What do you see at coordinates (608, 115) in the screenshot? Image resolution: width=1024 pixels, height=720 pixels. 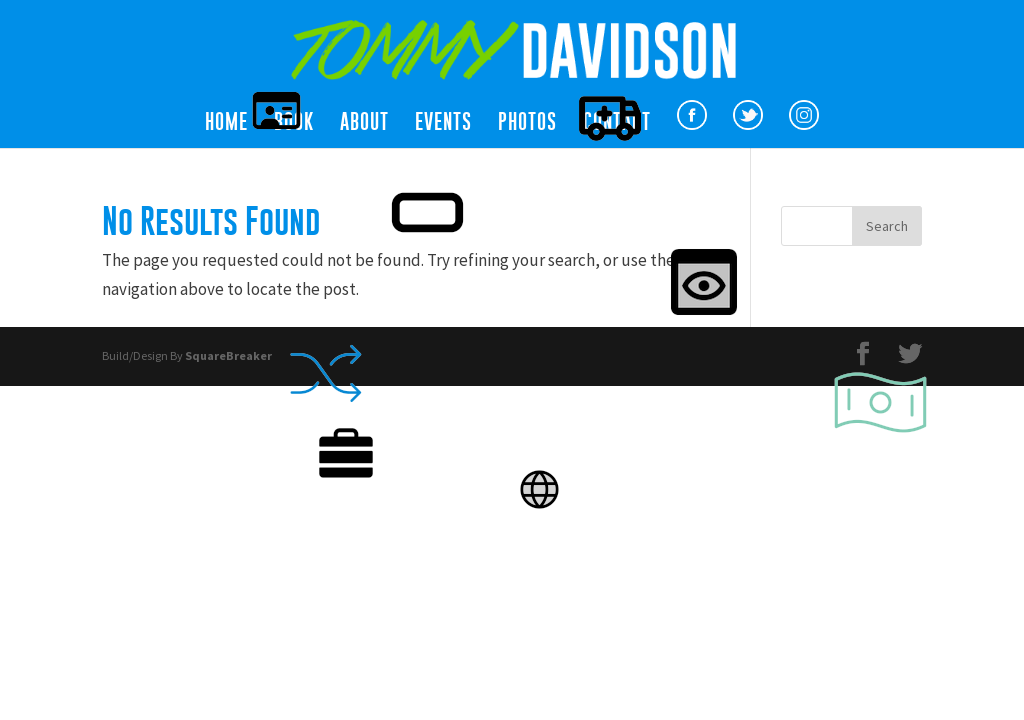 I see `access emergency medical services` at bounding box center [608, 115].